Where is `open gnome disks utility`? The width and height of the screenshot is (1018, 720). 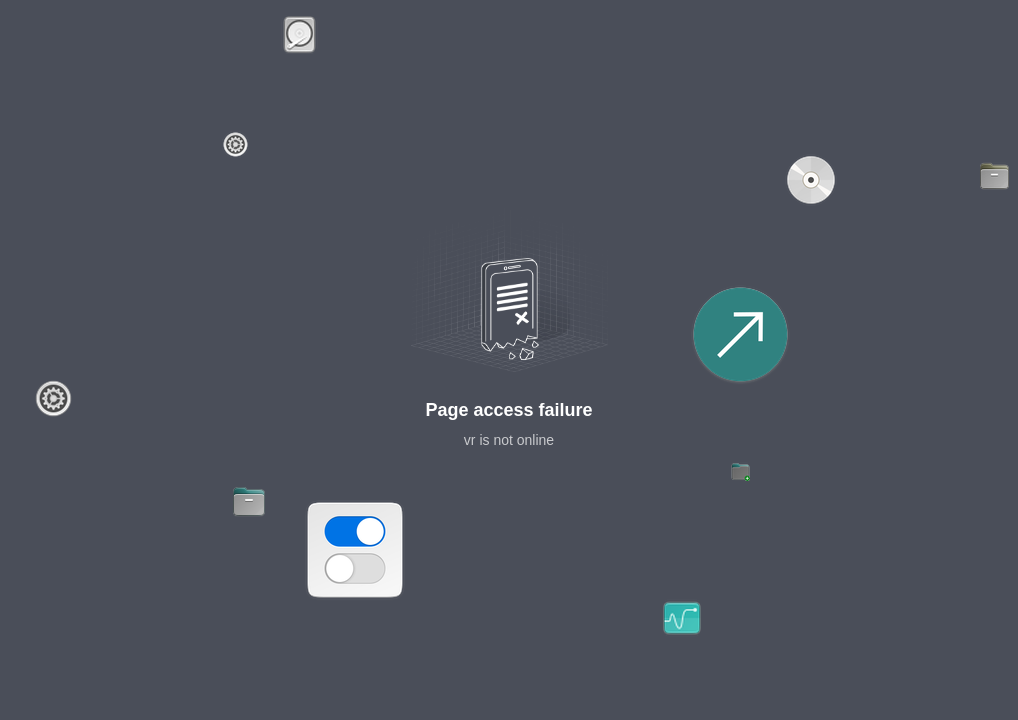
open gnome disks utility is located at coordinates (299, 34).